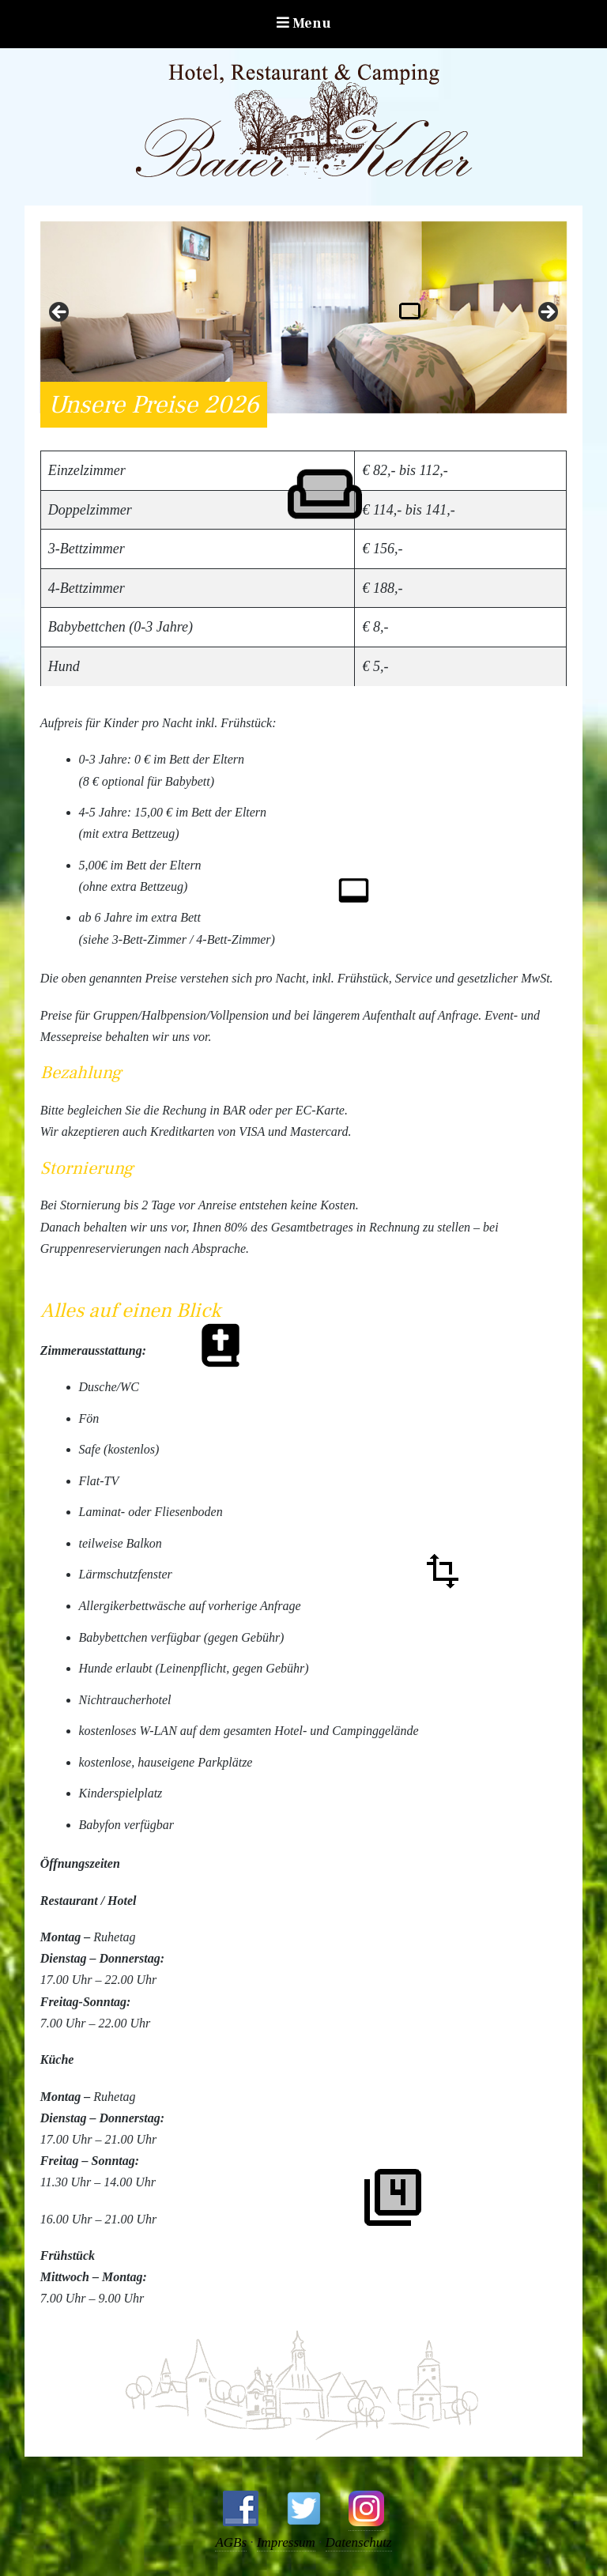 This screenshot has width=607, height=2576. What do you see at coordinates (325, 494) in the screenshot?
I see `view weekend or leisure activities` at bounding box center [325, 494].